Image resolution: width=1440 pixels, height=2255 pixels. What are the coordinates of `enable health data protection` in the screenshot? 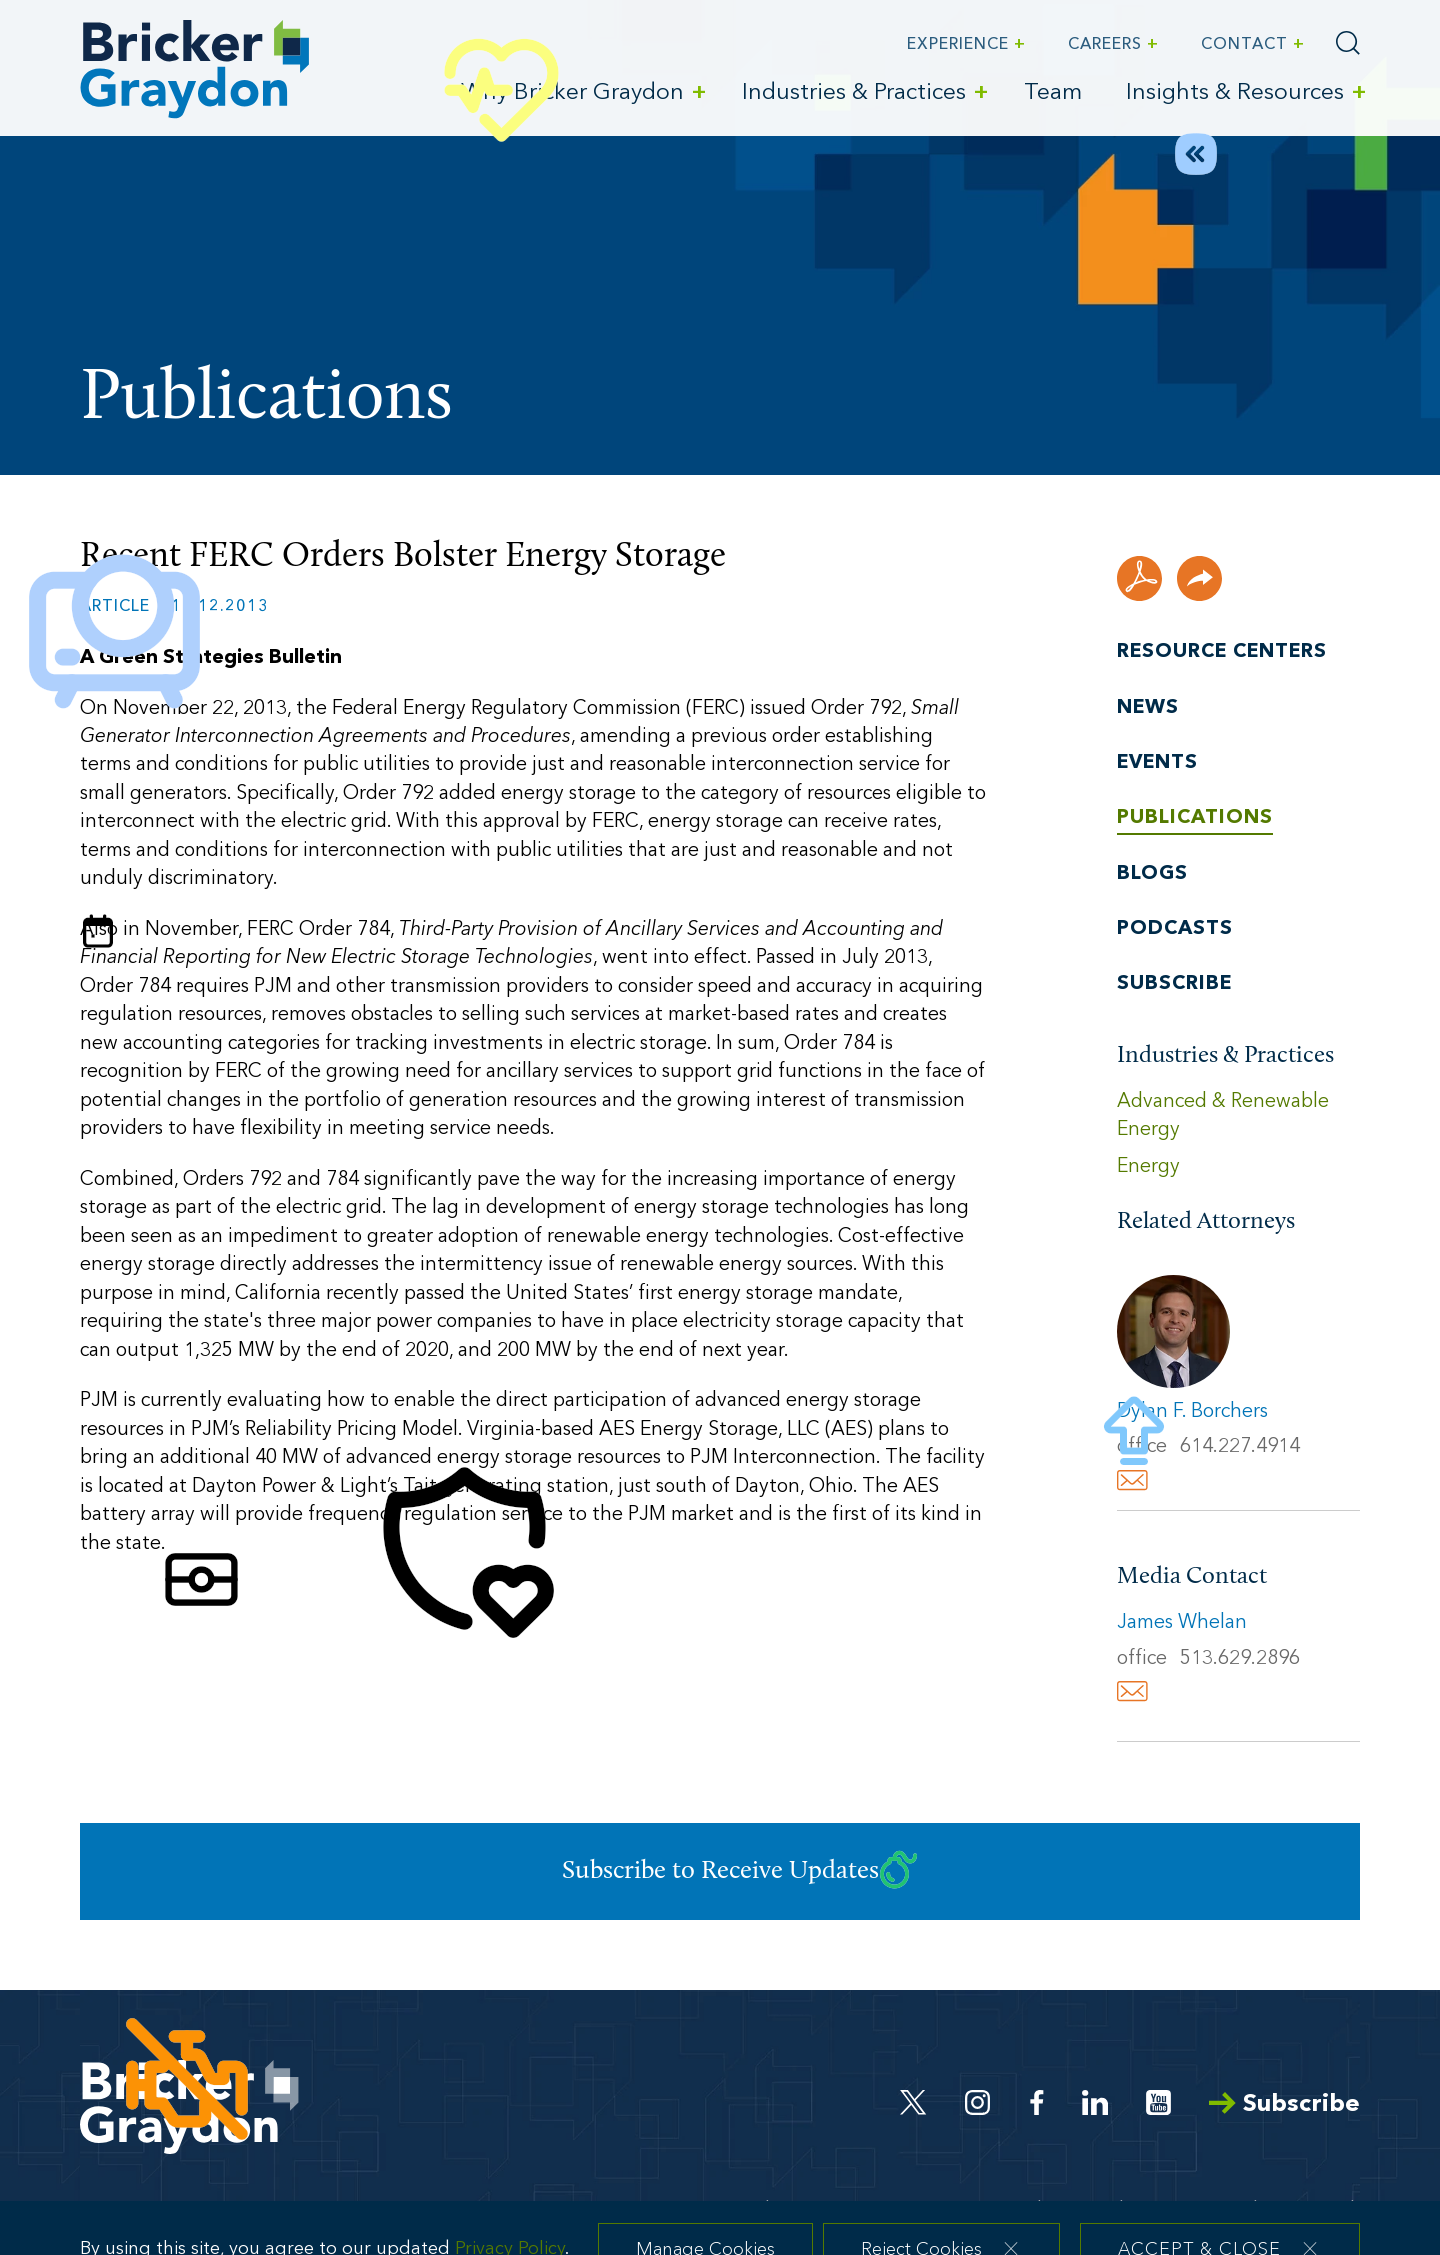 It's located at (464, 1548).